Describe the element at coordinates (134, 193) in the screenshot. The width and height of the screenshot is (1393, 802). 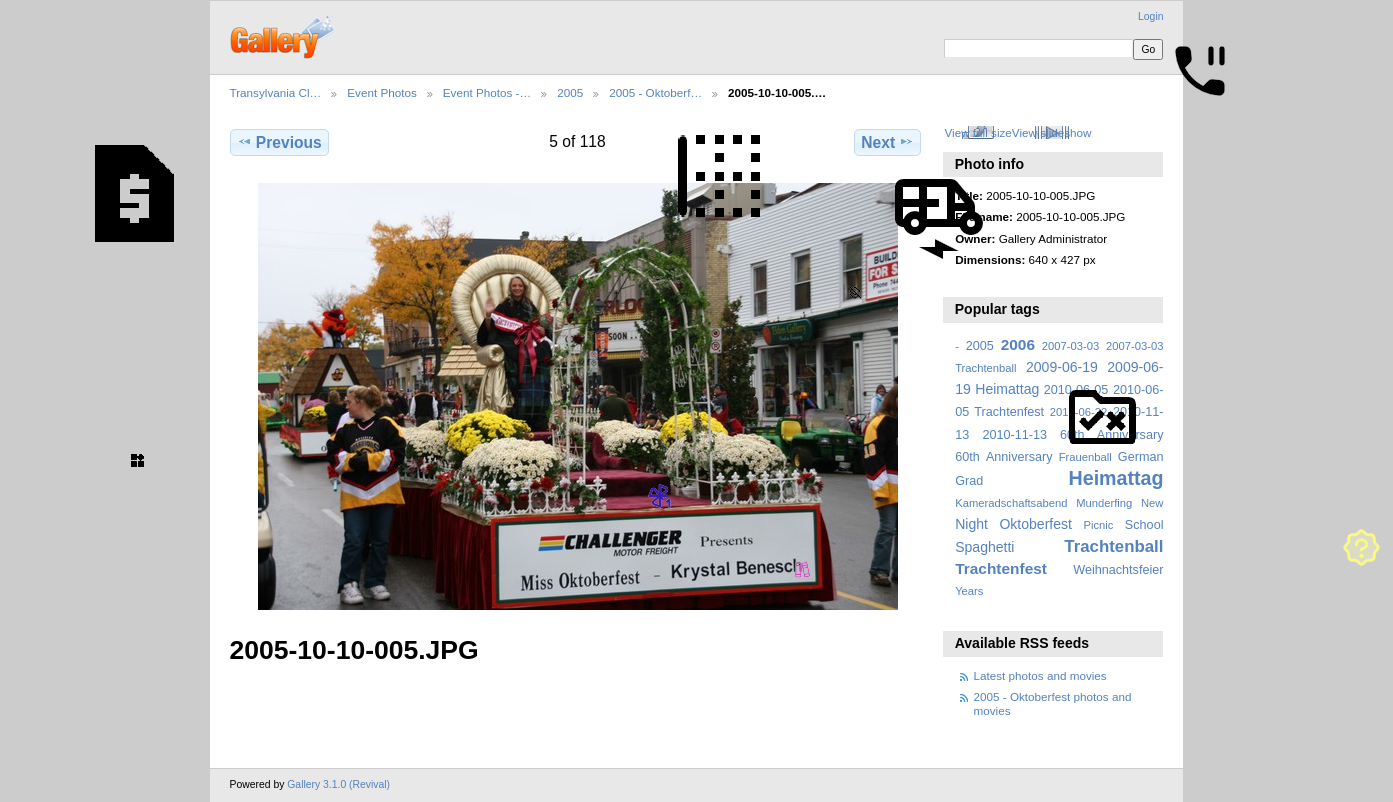
I see `view invoice or billing document` at that location.